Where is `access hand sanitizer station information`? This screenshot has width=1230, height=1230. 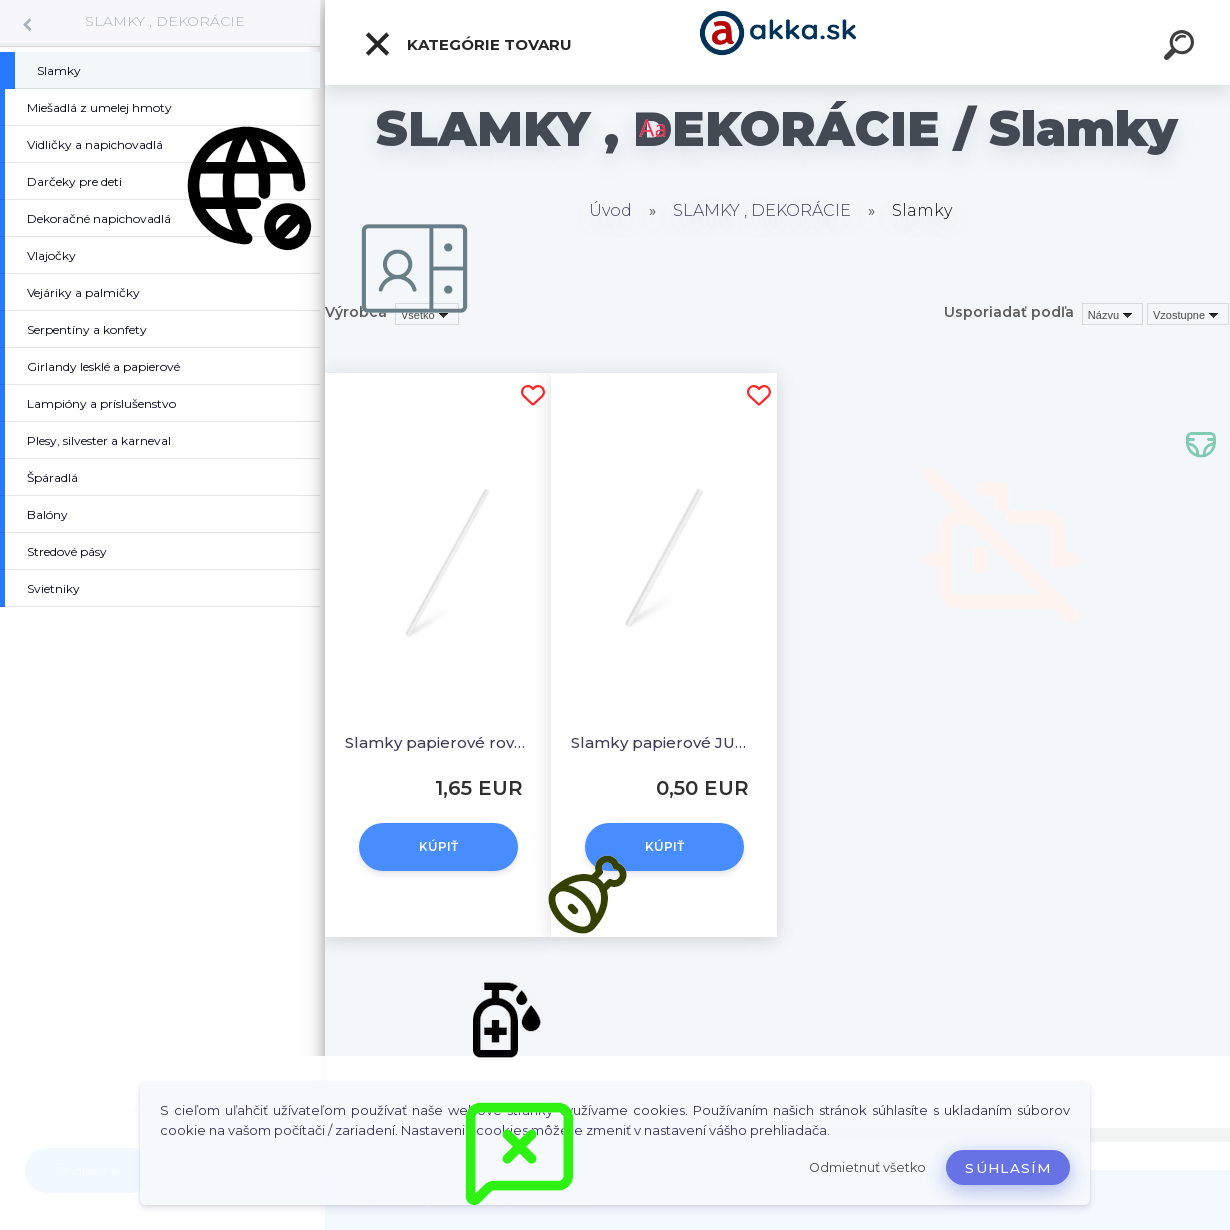
access hand sanitizer station information is located at coordinates (503, 1020).